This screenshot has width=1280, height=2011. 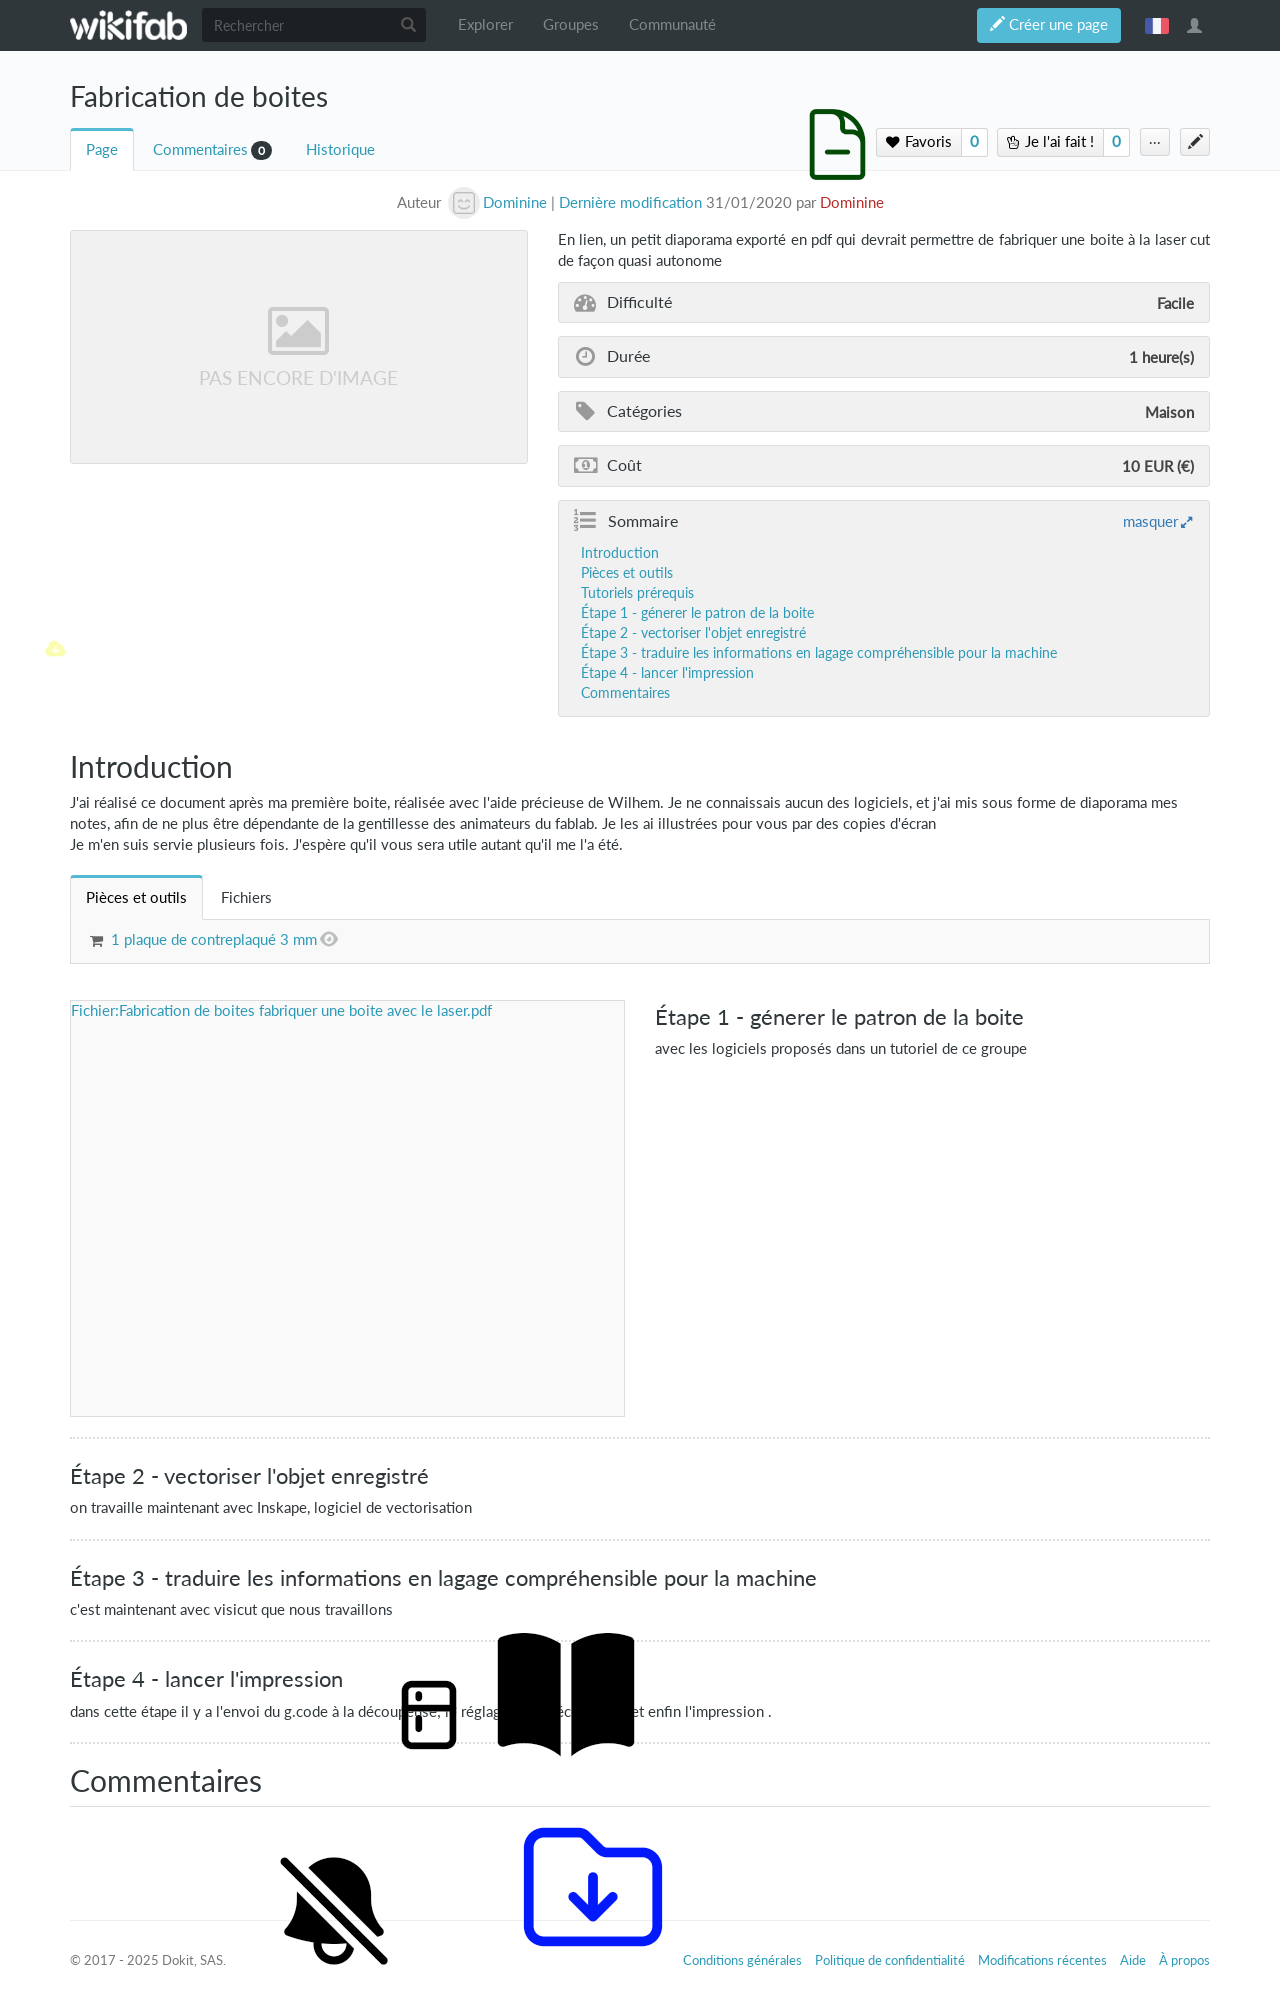 I want to click on open reading mode or e-reader, so click(x=566, y=1696).